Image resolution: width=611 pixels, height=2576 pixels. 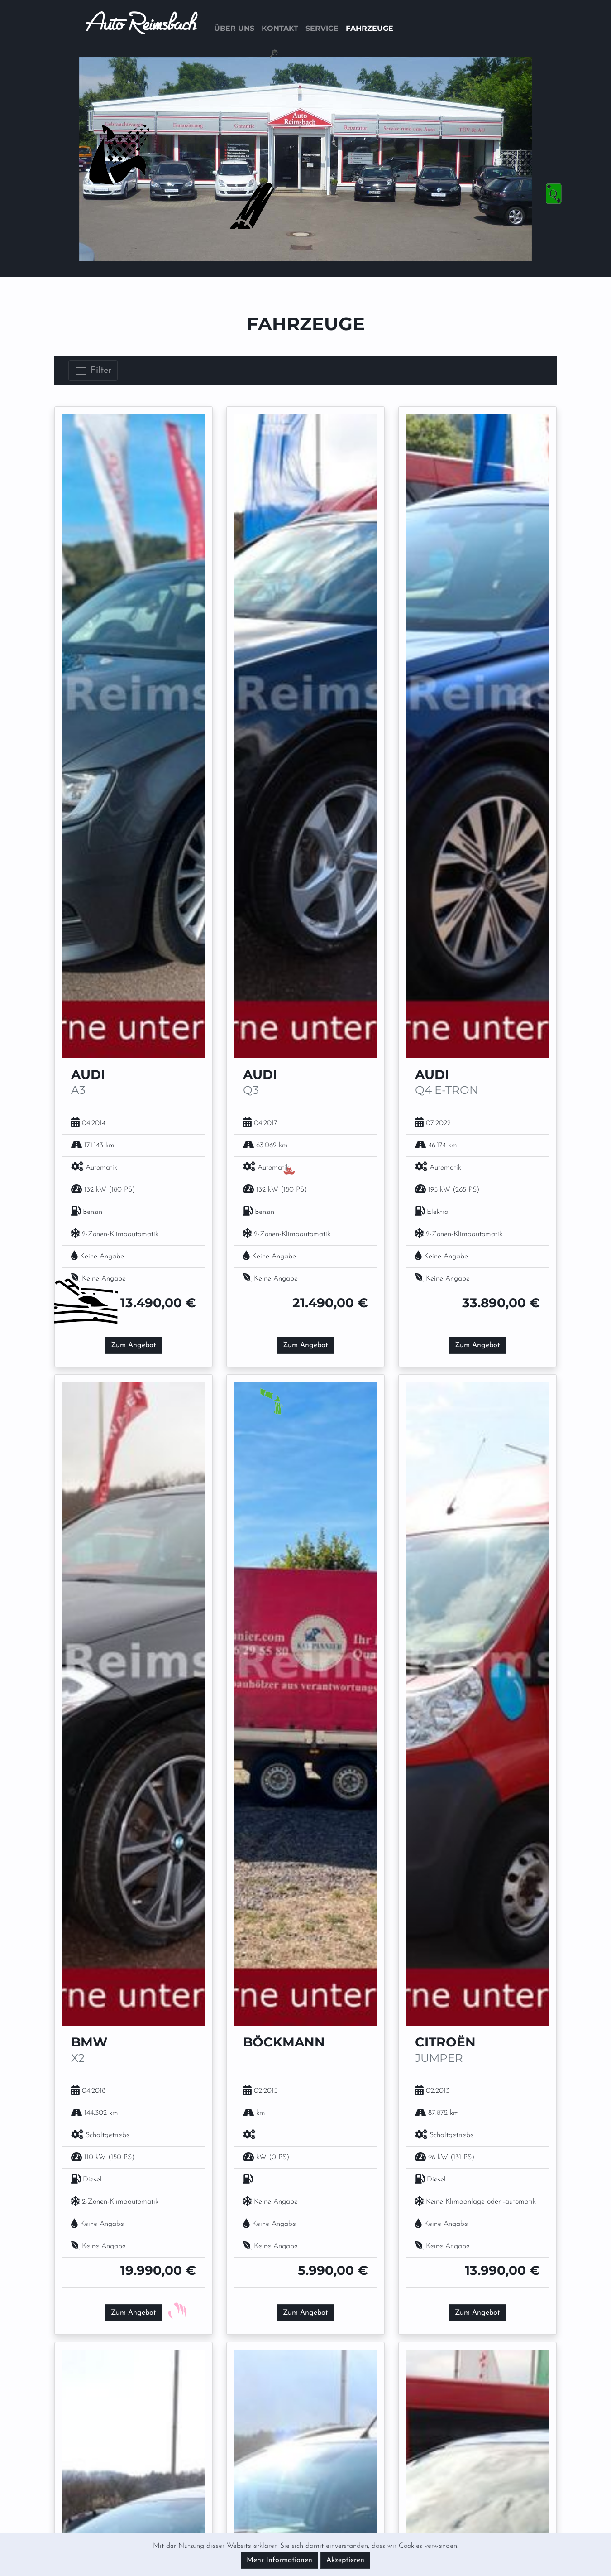 I want to click on farming or agriculture tool indicator, so click(x=86, y=1292).